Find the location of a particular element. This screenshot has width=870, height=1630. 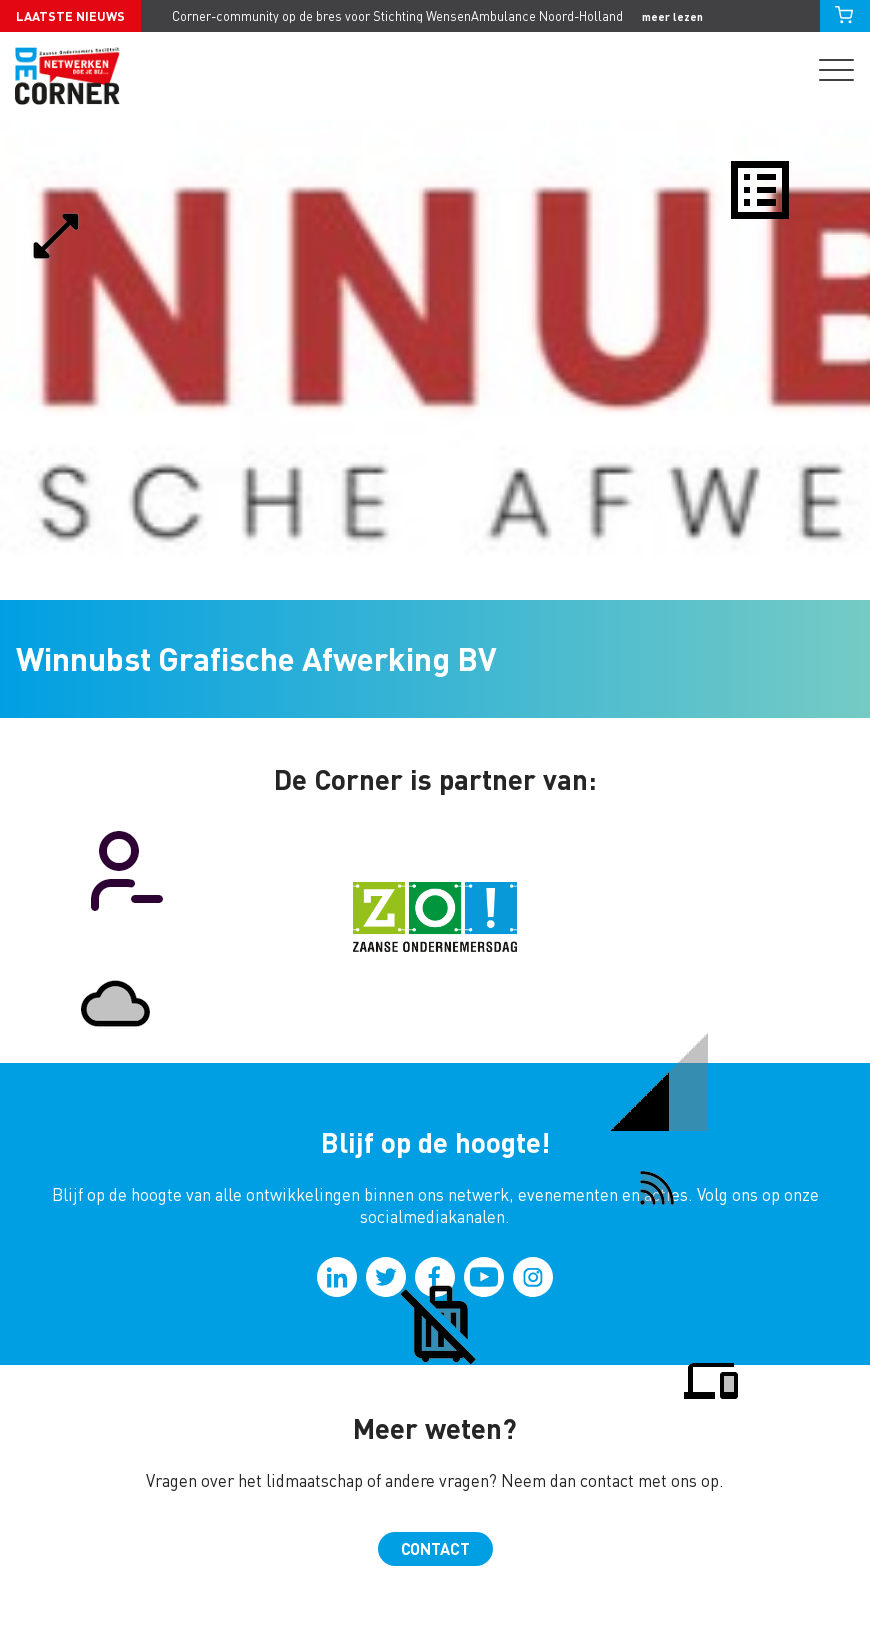

view connected devices is located at coordinates (711, 1381).